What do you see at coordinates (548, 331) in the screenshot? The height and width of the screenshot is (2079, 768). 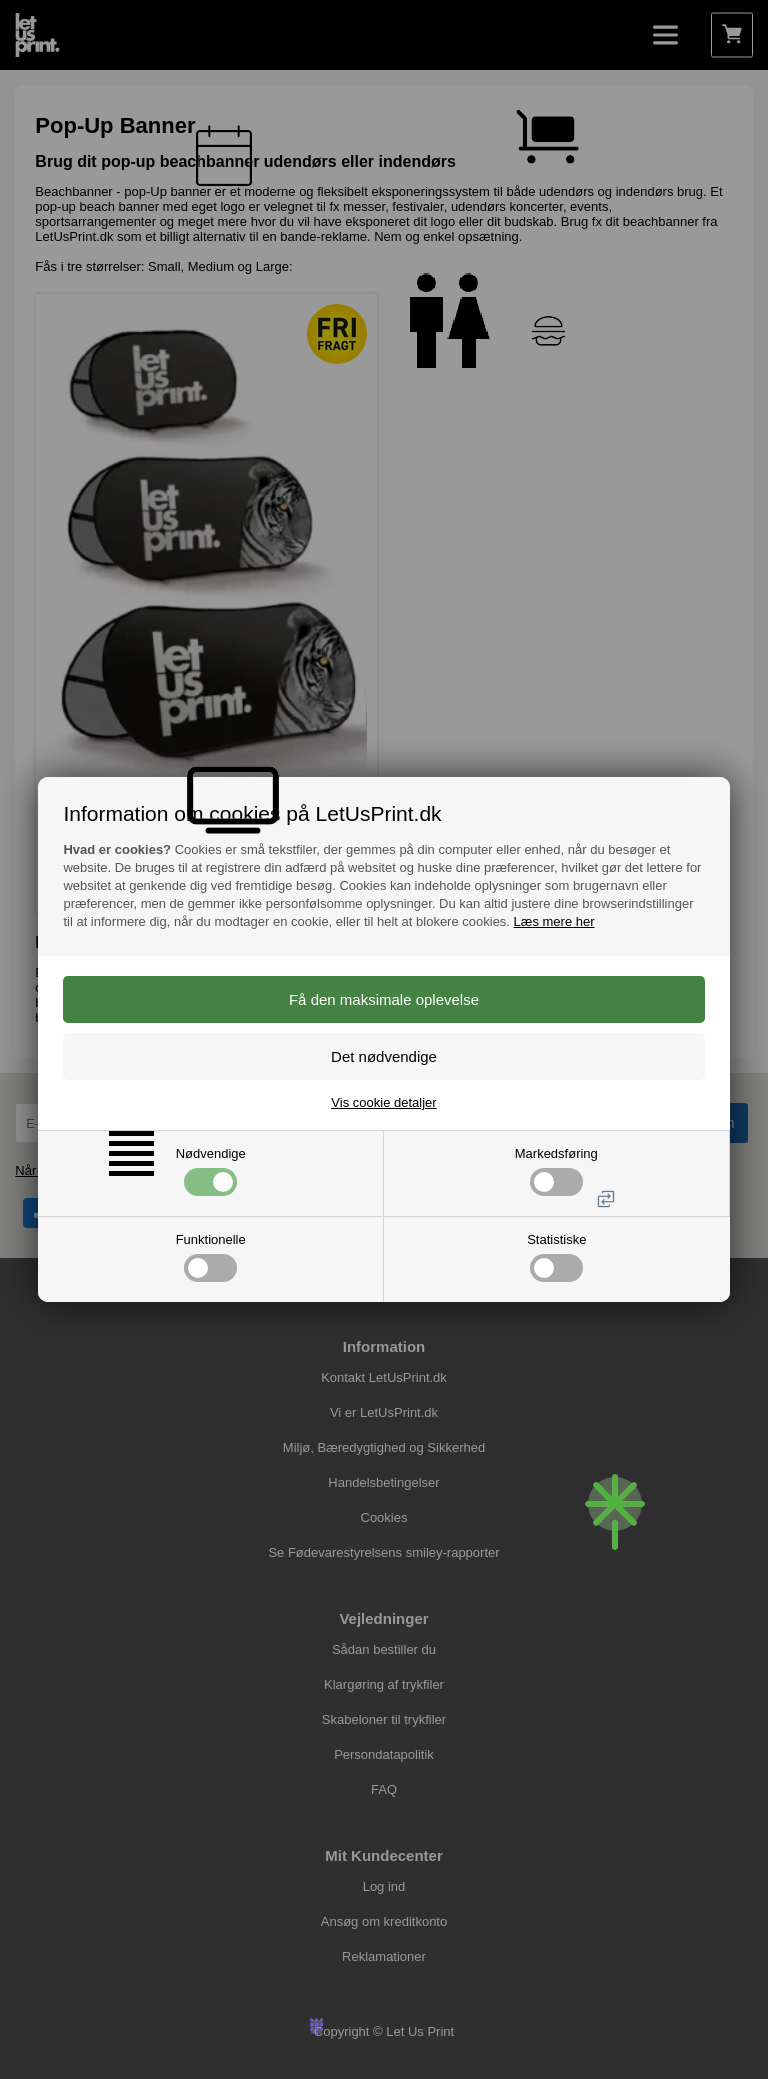 I see `open navigation menu` at bounding box center [548, 331].